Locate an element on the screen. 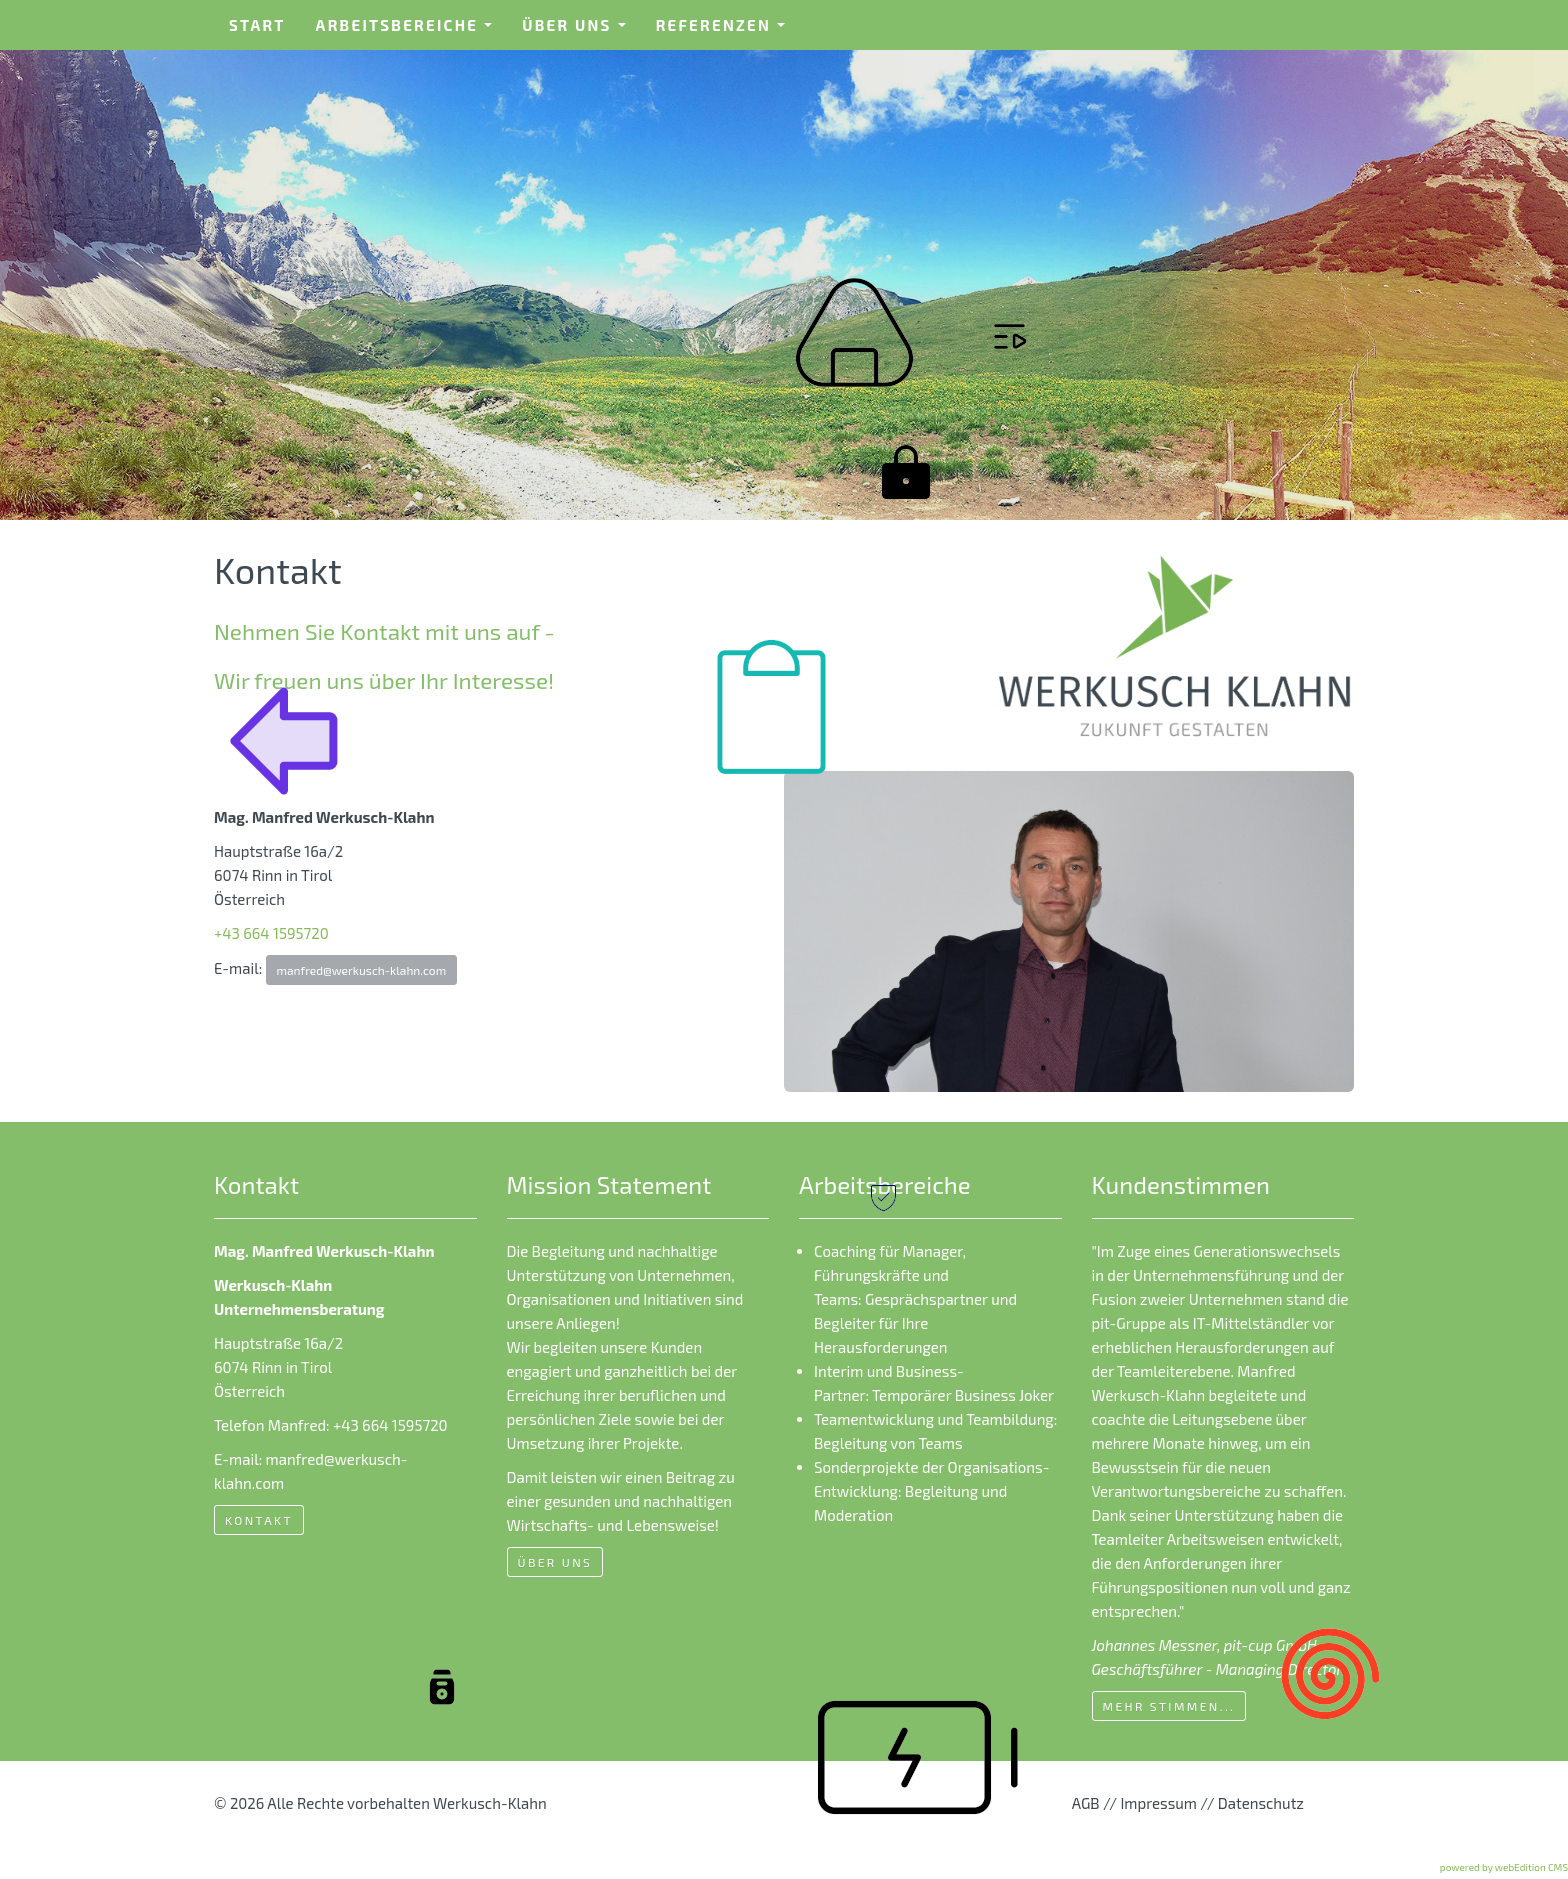  view video playlist is located at coordinates (1009, 336).